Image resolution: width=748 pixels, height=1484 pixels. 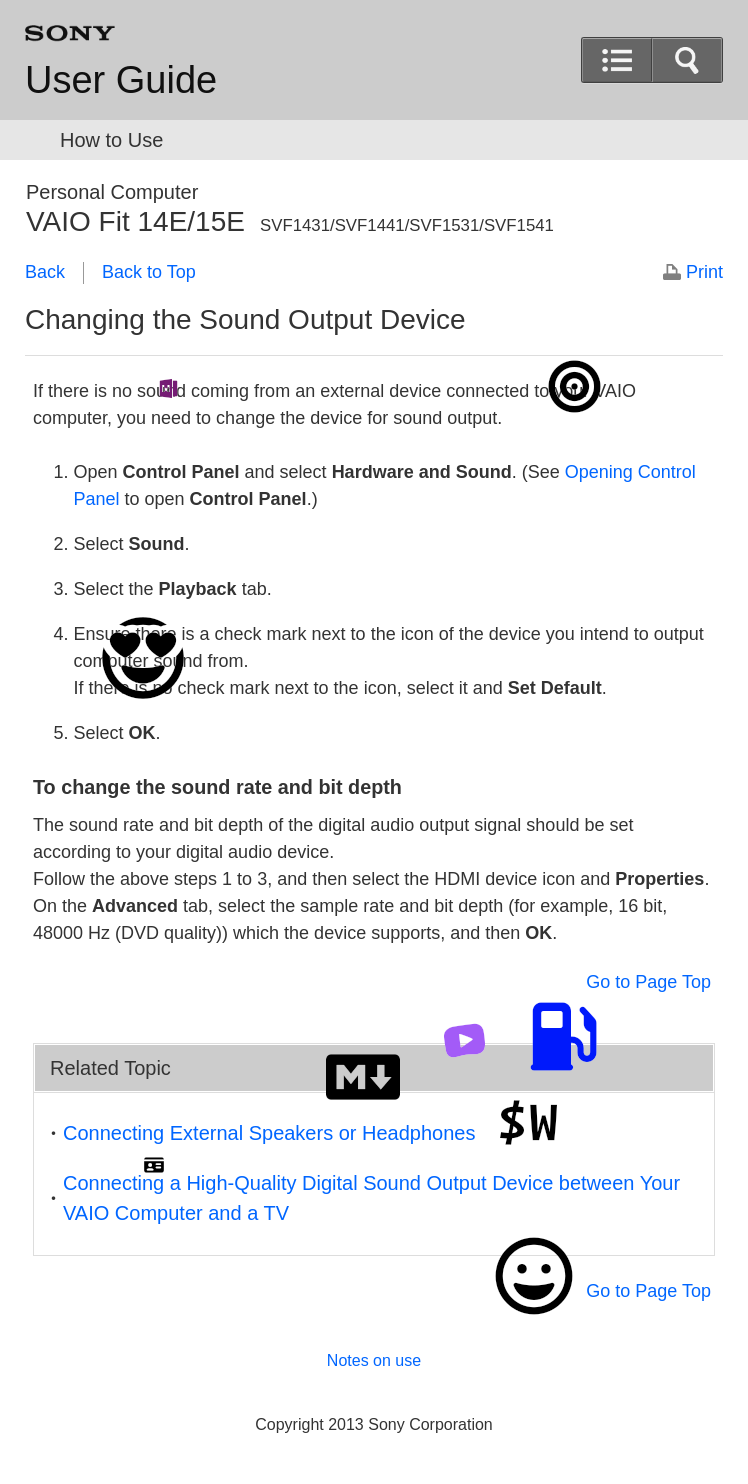 What do you see at coordinates (562, 1036) in the screenshot?
I see `find nearby gas stations` at bounding box center [562, 1036].